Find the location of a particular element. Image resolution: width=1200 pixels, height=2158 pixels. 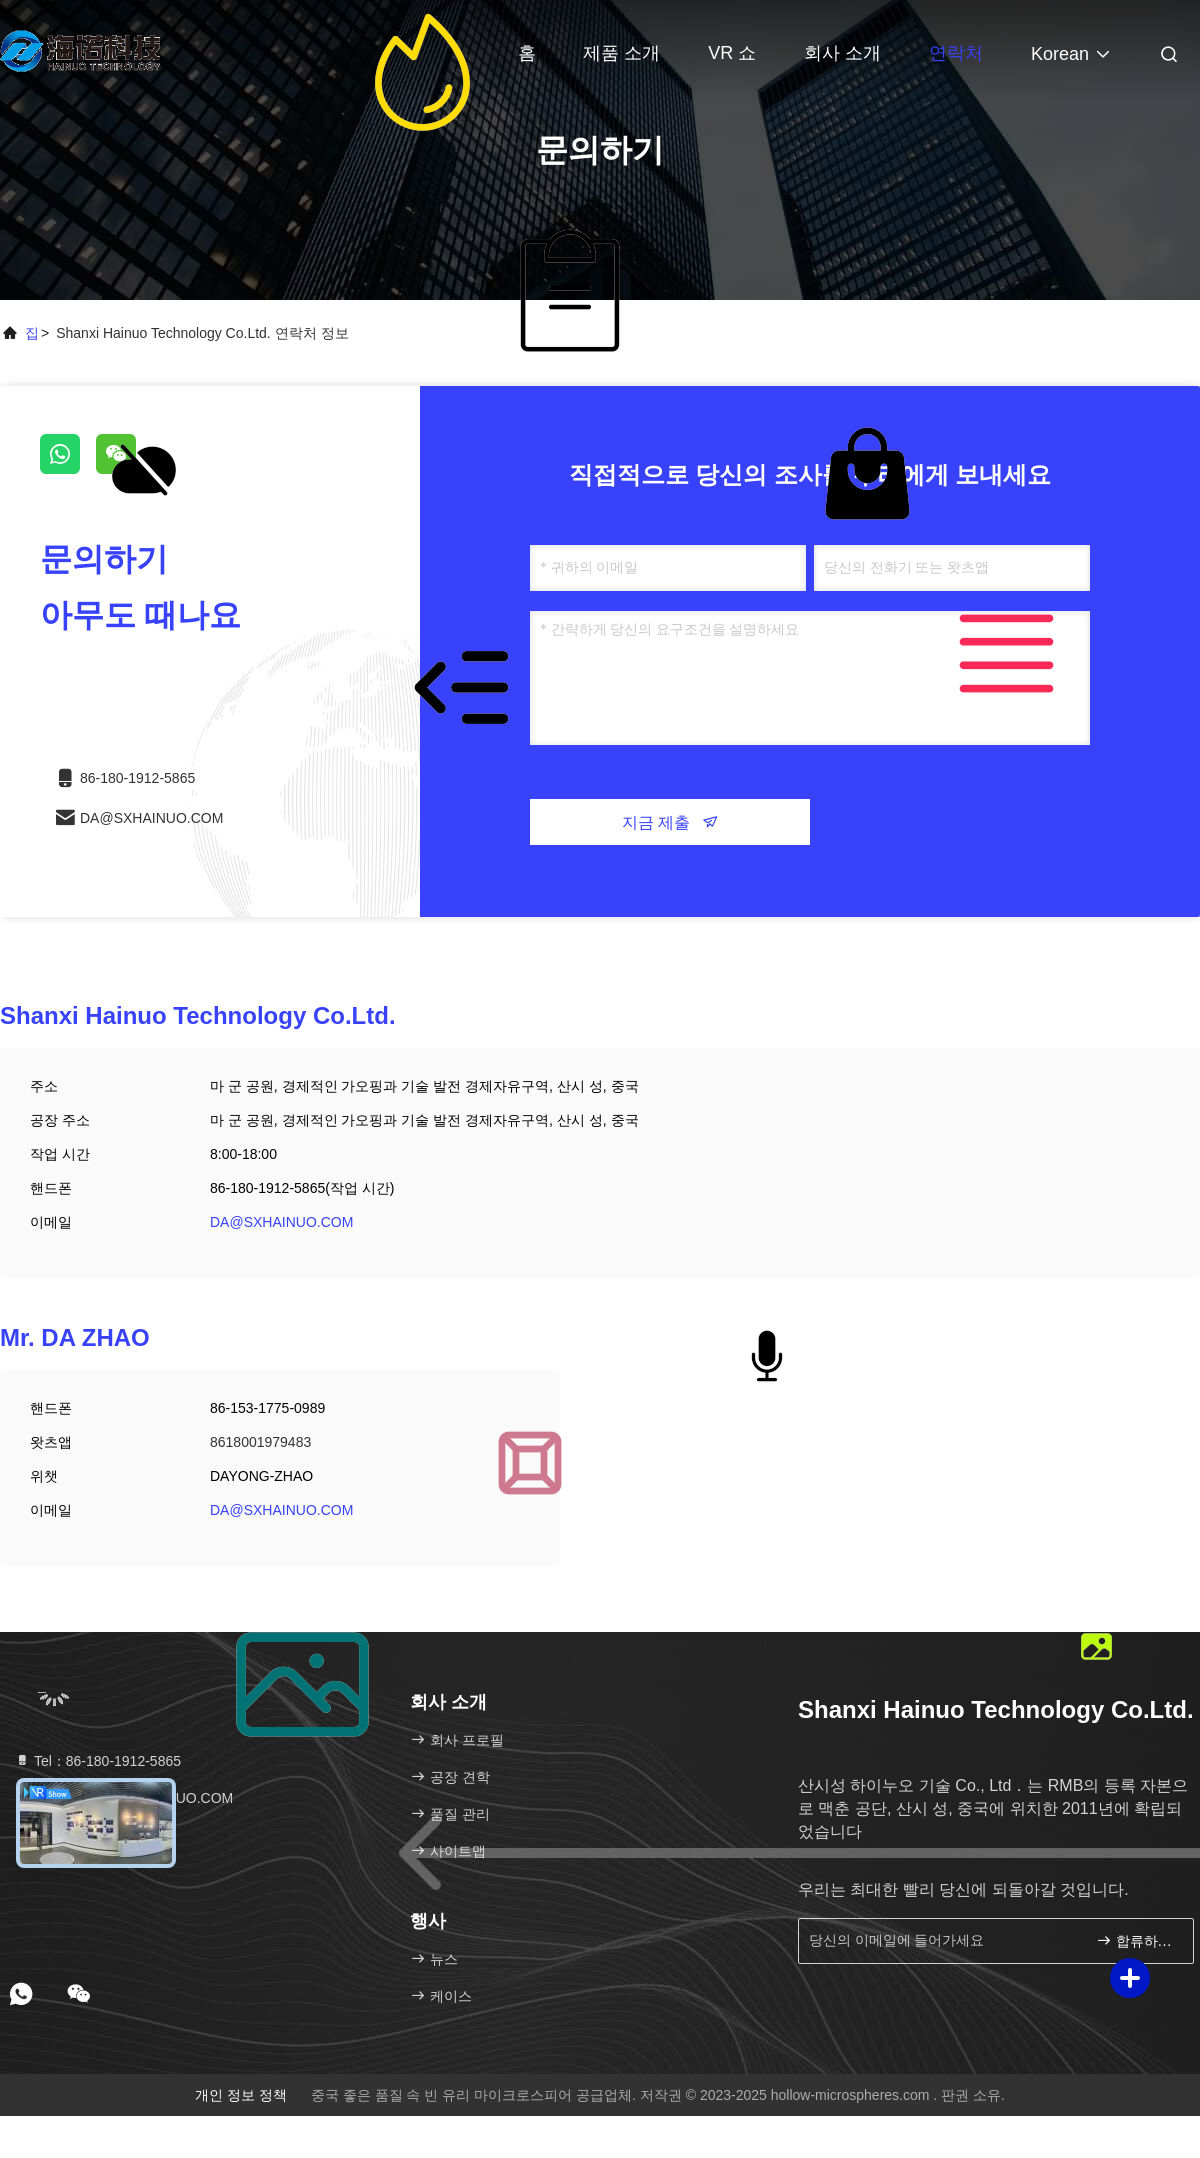

view clipboard contents is located at coordinates (570, 293).